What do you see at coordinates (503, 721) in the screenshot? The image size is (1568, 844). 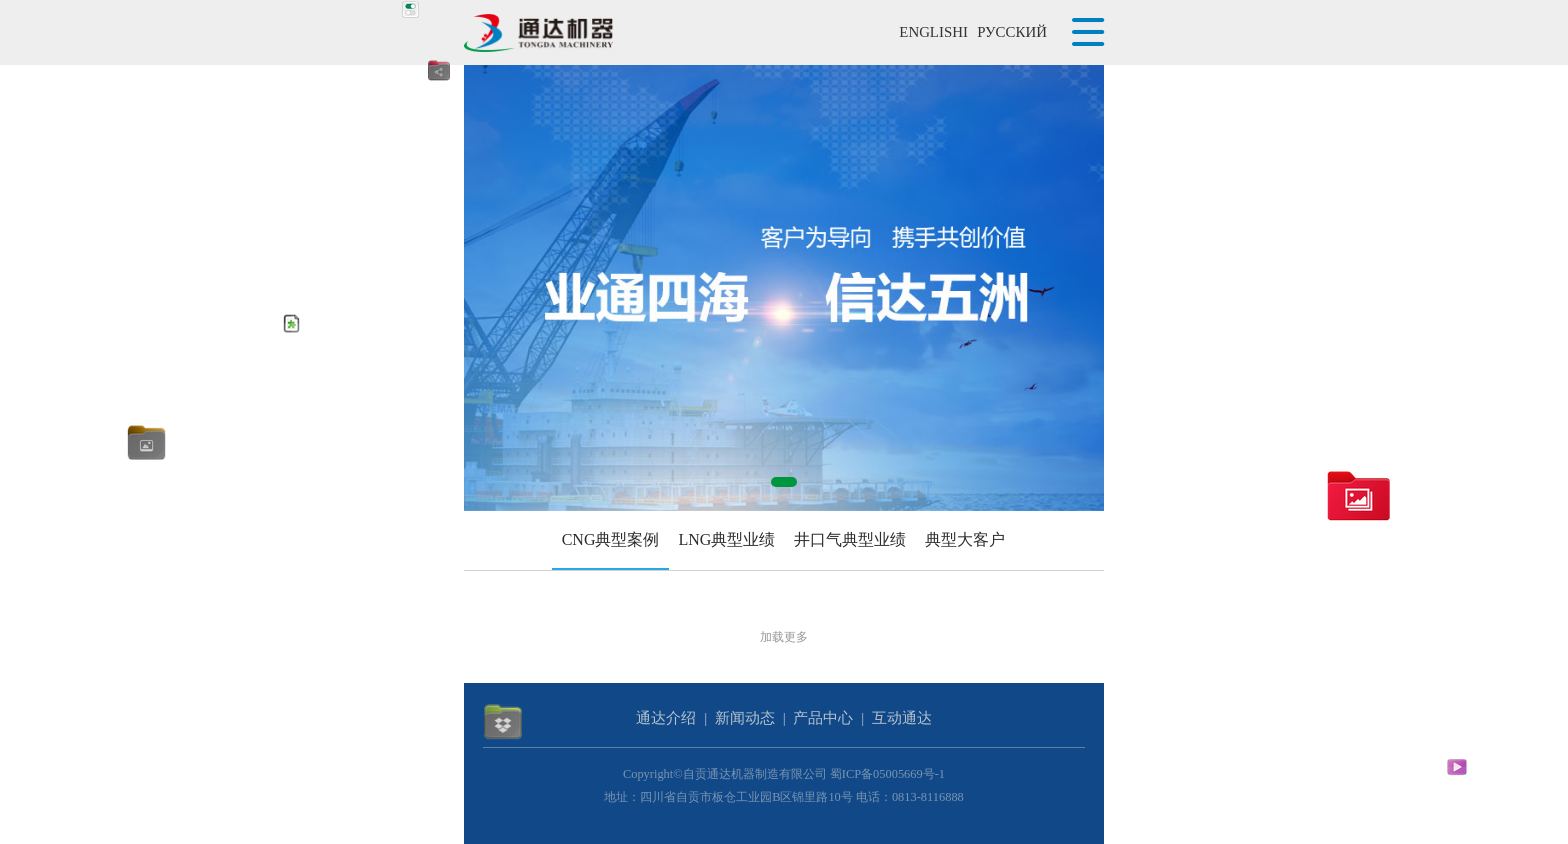 I see `open your dropbox folder` at bounding box center [503, 721].